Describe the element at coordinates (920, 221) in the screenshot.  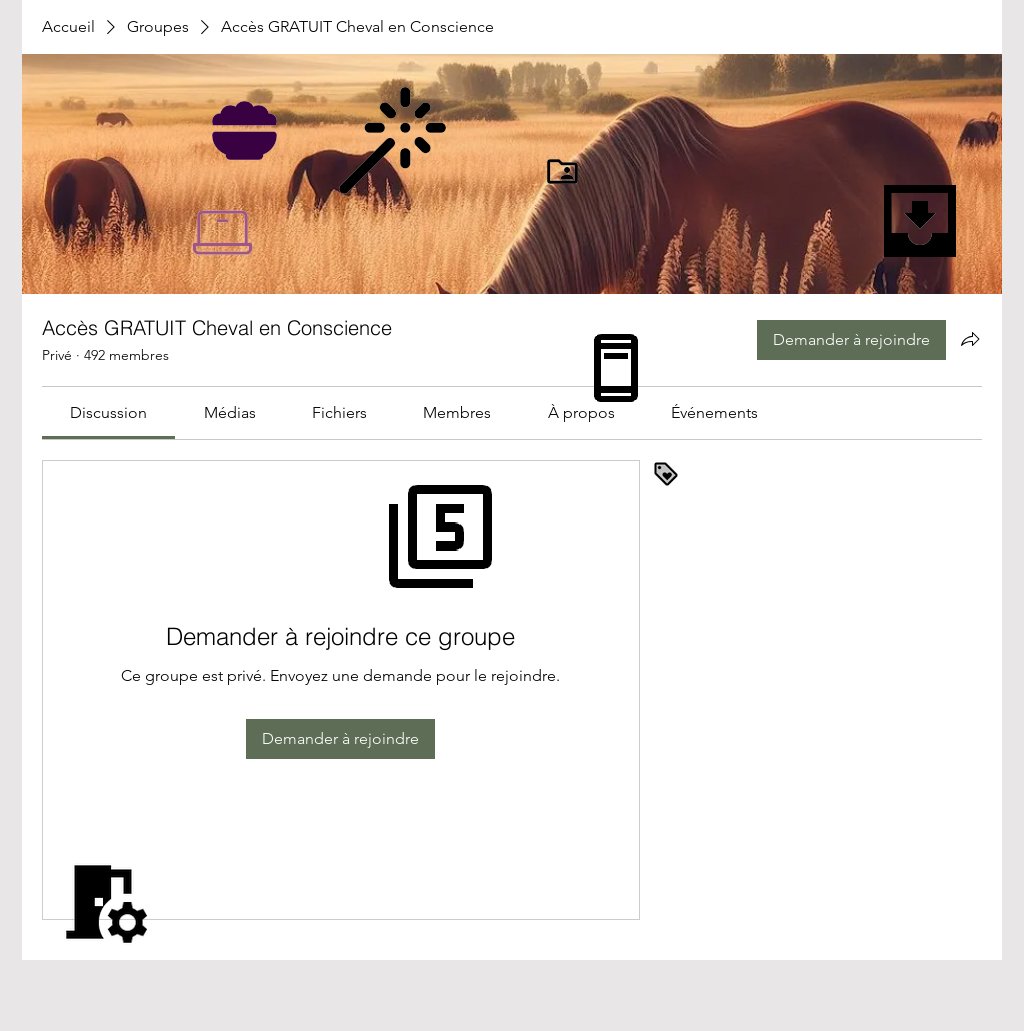
I see `move message to inbox` at that location.